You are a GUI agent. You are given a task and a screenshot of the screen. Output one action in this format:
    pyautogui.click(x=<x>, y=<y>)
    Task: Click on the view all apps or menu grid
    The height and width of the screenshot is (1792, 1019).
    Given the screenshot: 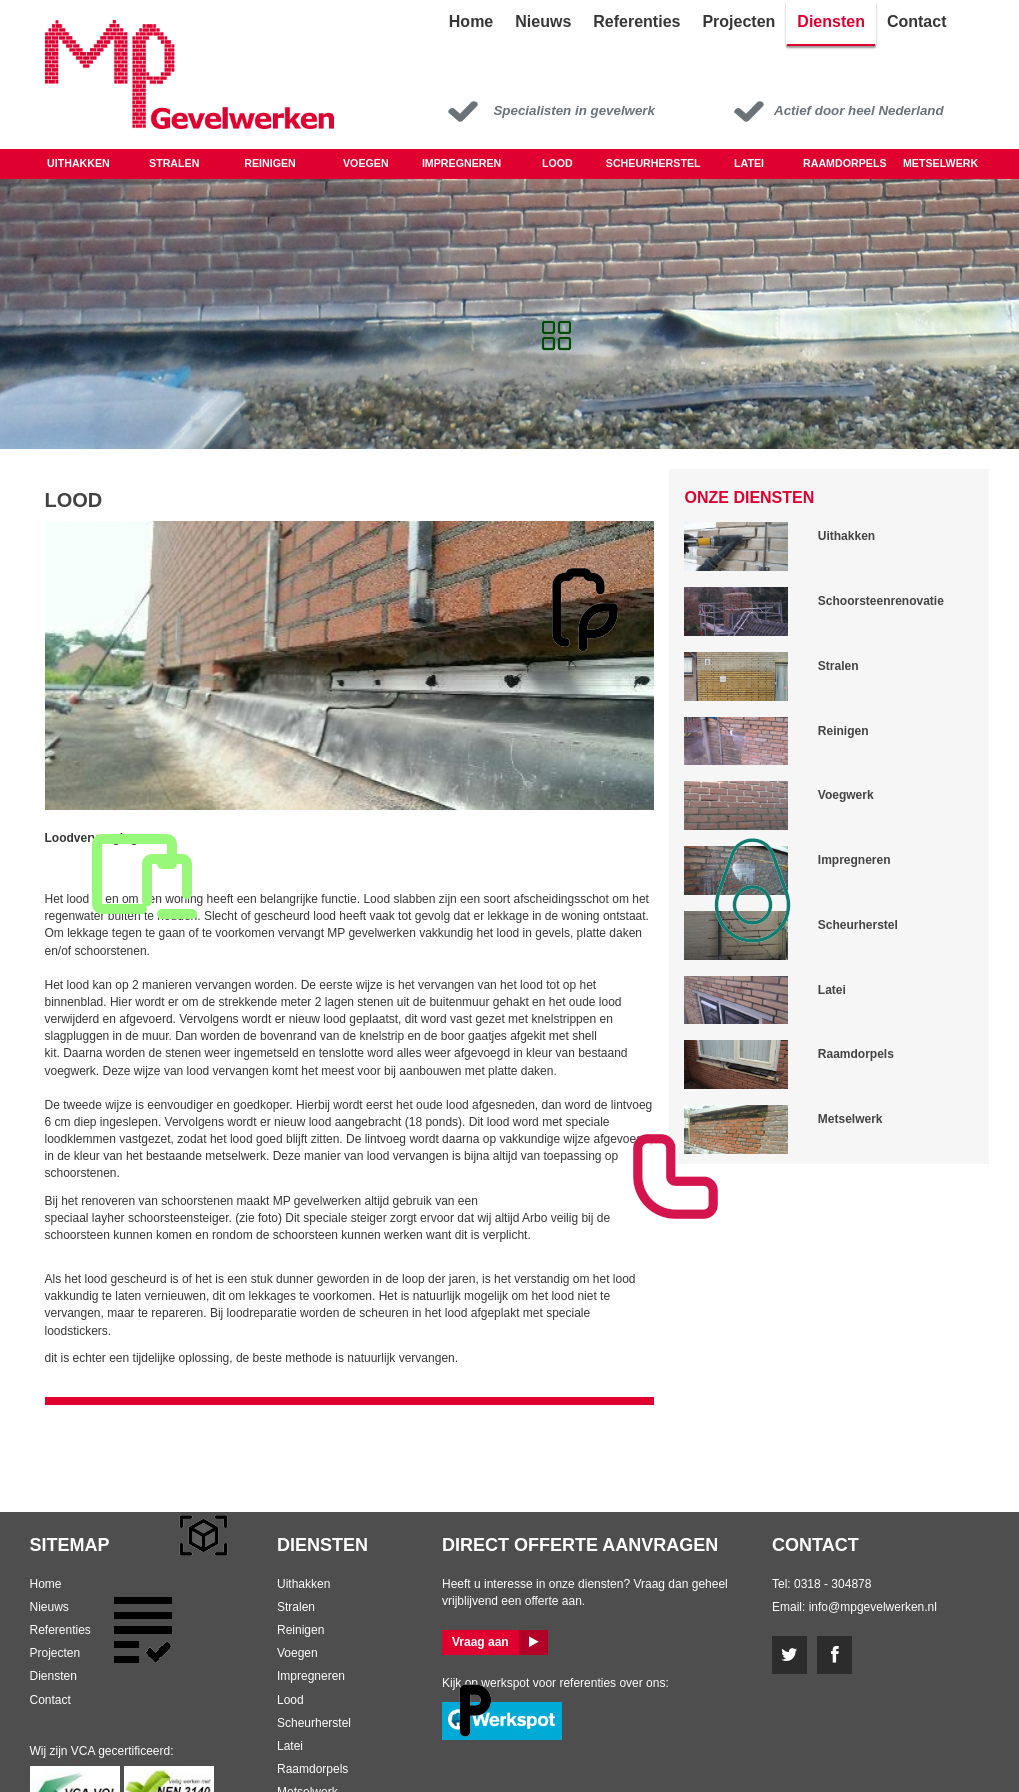 What is the action you would take?
    pyautogui.click(x=556, y=335)
    